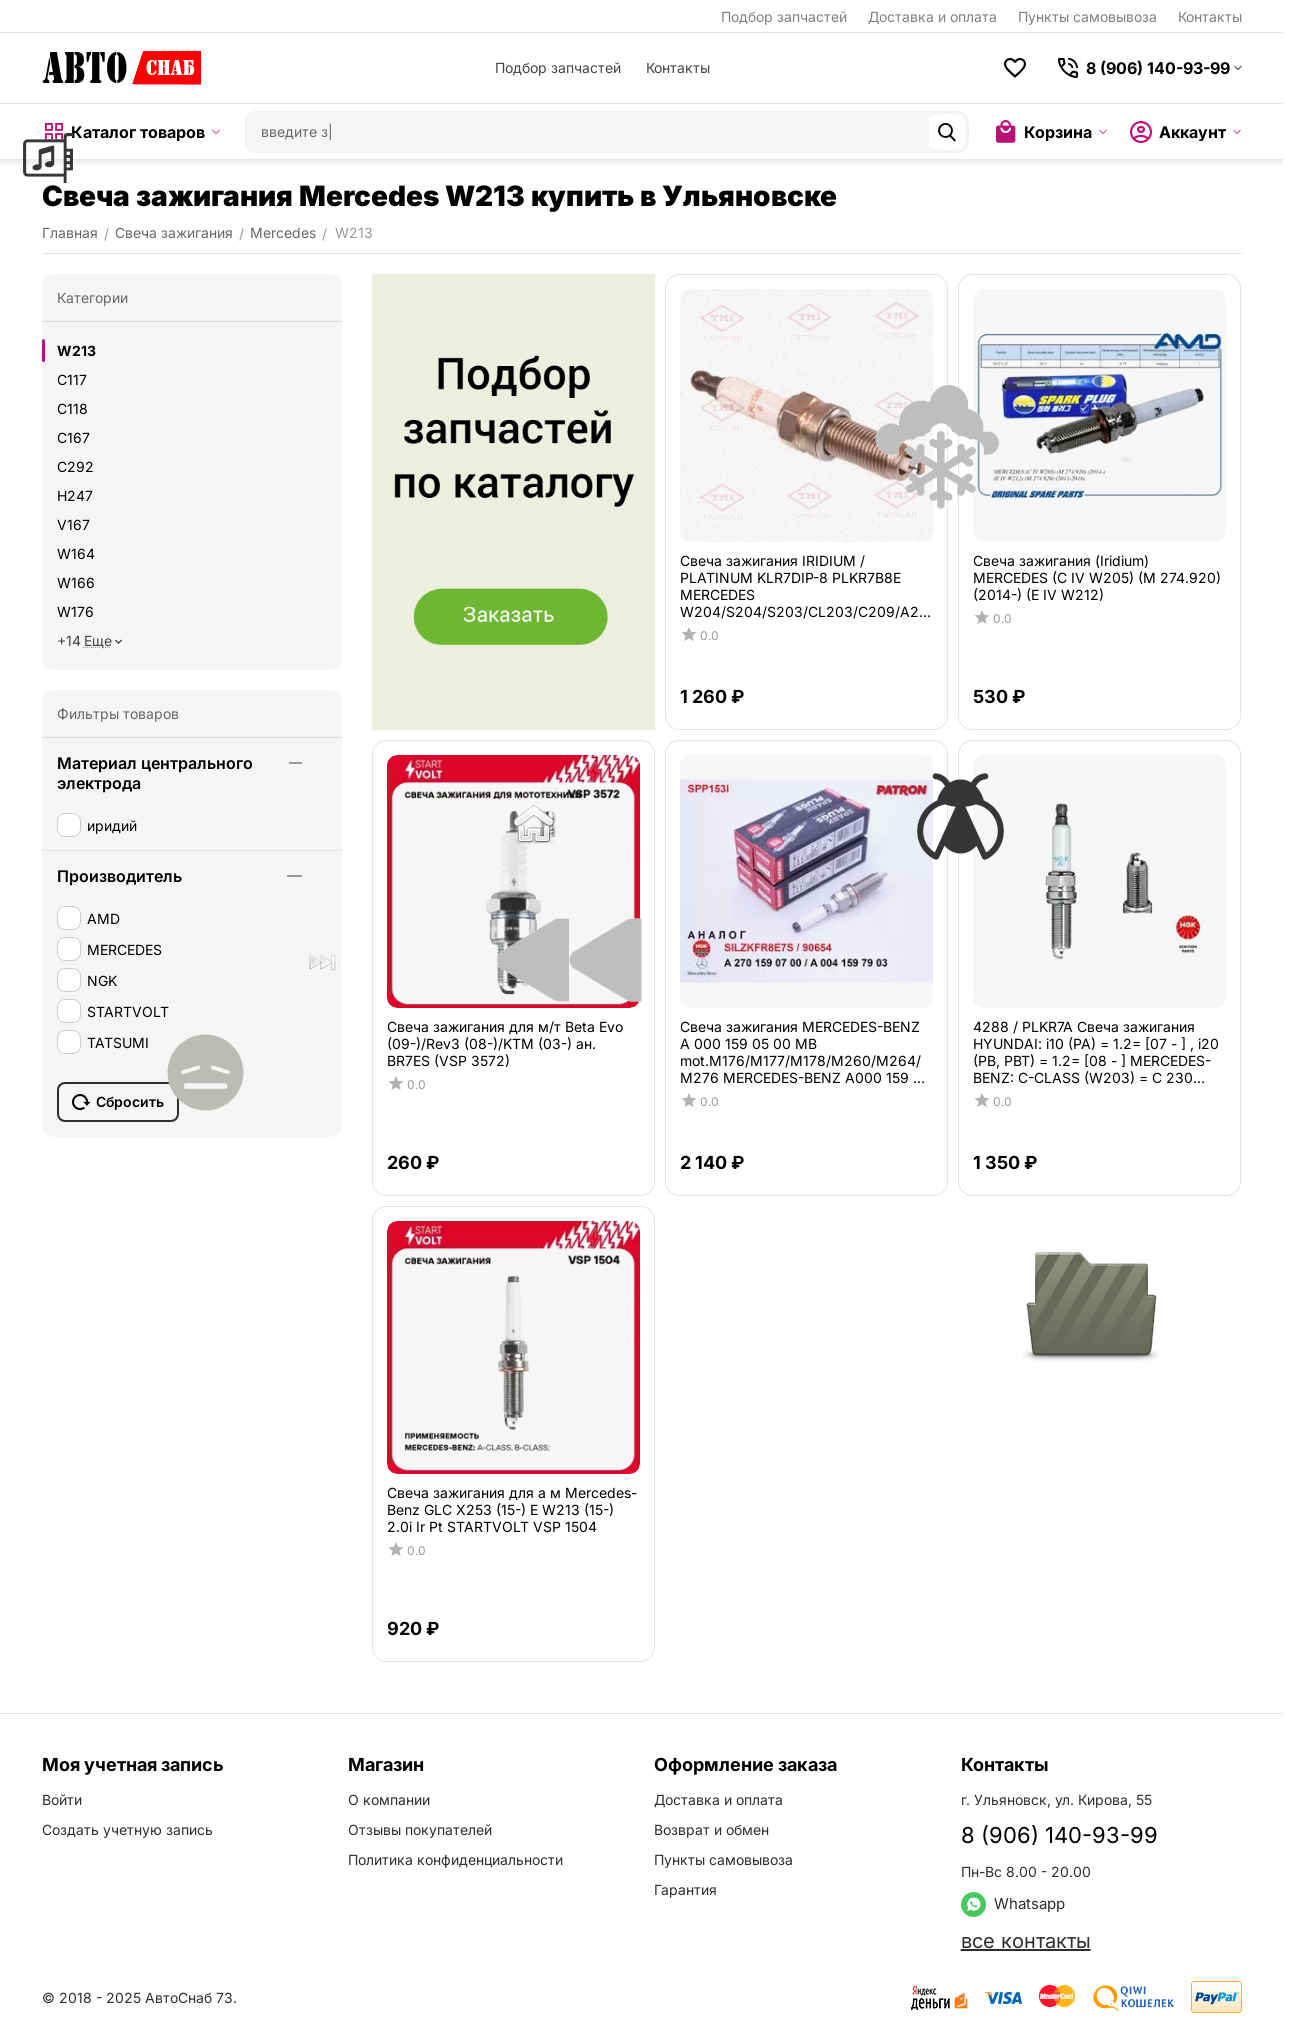  Describe the element at coordinates (533, 823) in the screenshot. I see `navigate to home screen` at that location.